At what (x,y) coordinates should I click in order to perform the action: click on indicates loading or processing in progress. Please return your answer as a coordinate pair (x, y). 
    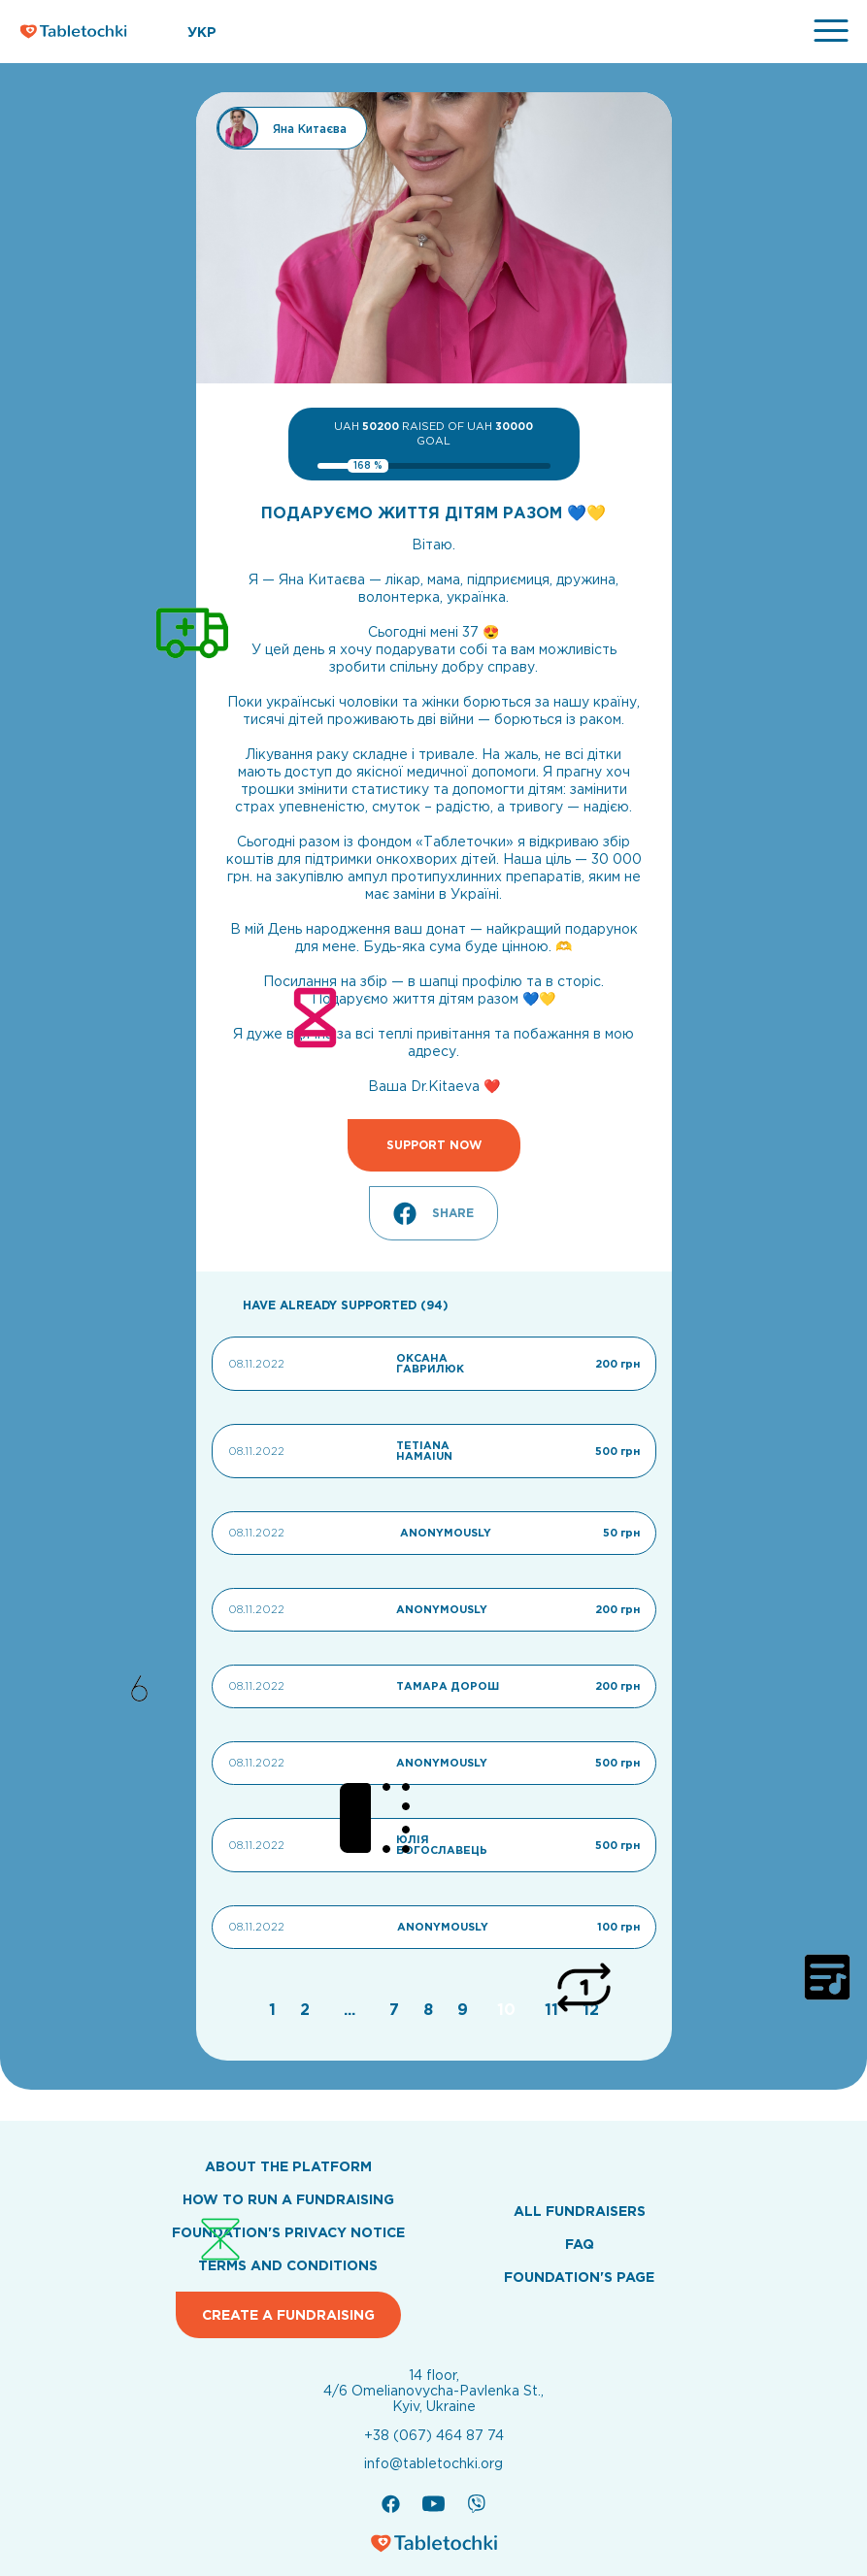
    Looking at the image, I should click on (220, 2239).